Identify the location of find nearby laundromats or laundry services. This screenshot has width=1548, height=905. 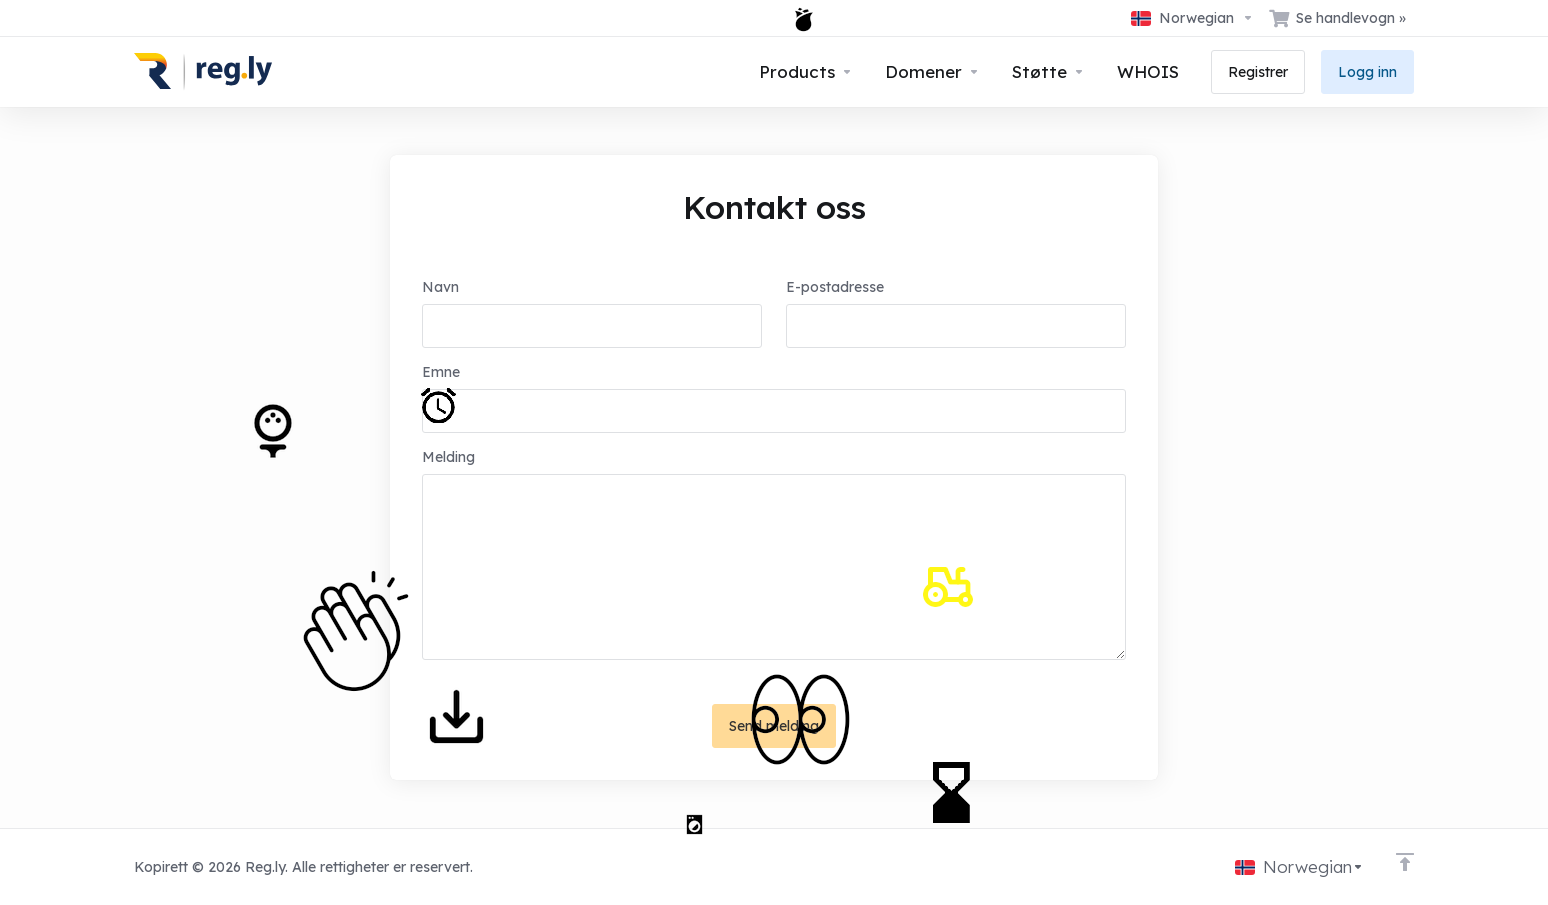
(694, 824).